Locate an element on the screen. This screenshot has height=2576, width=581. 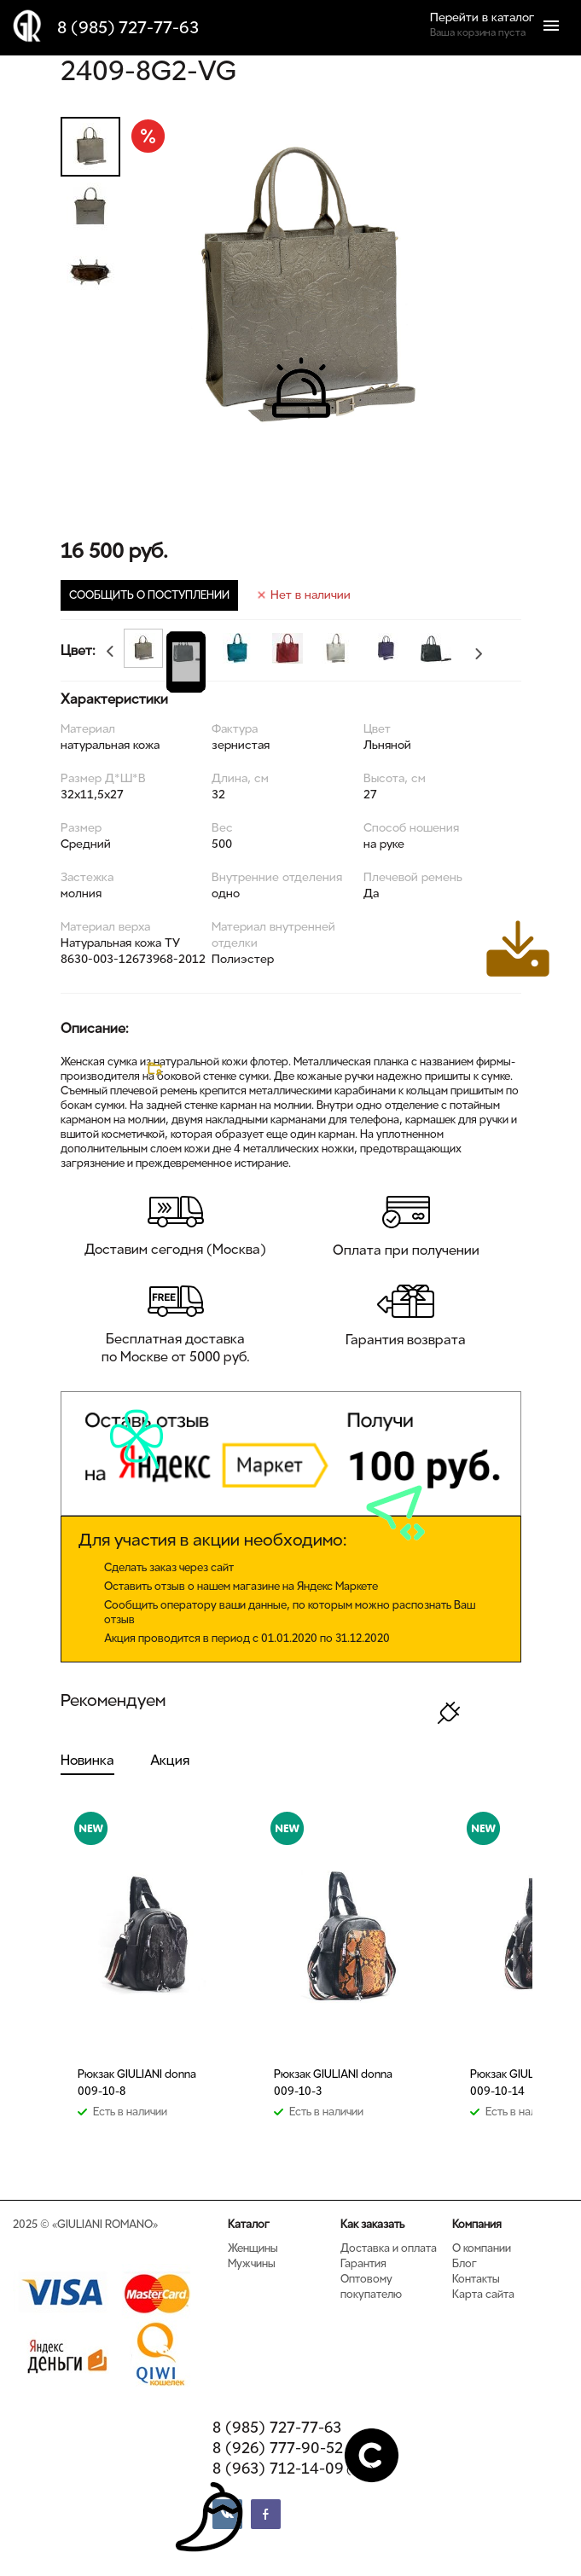
indicates luck or bonus feature is located at coordinates (137, 1438).